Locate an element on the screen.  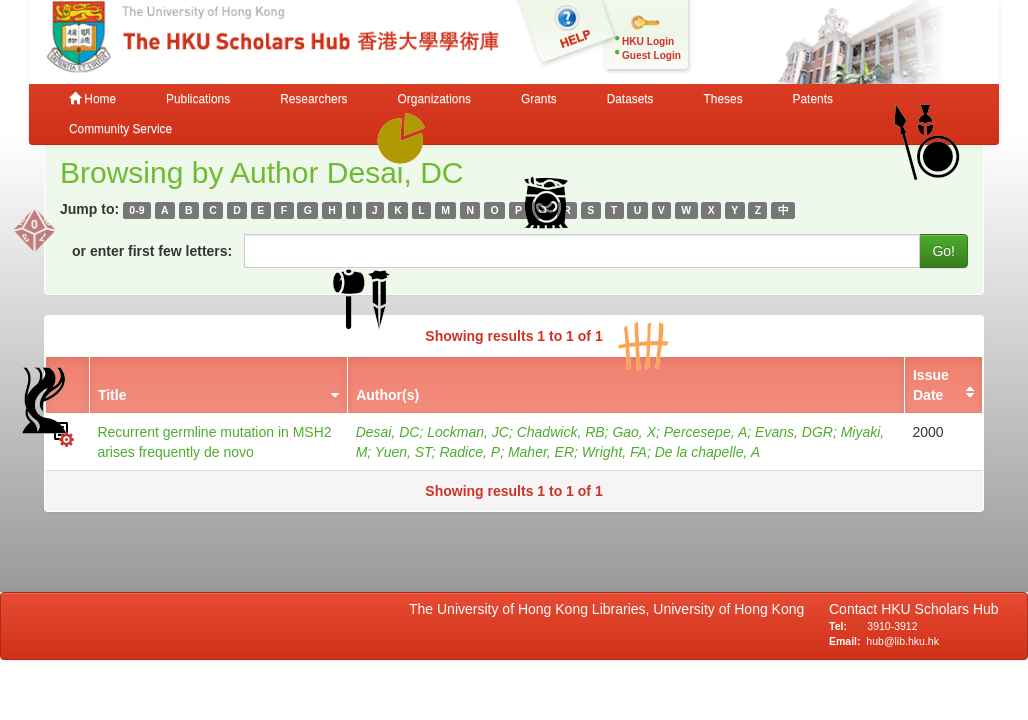
view analytics or statistics breakdown is located at coordinates (401, 138).